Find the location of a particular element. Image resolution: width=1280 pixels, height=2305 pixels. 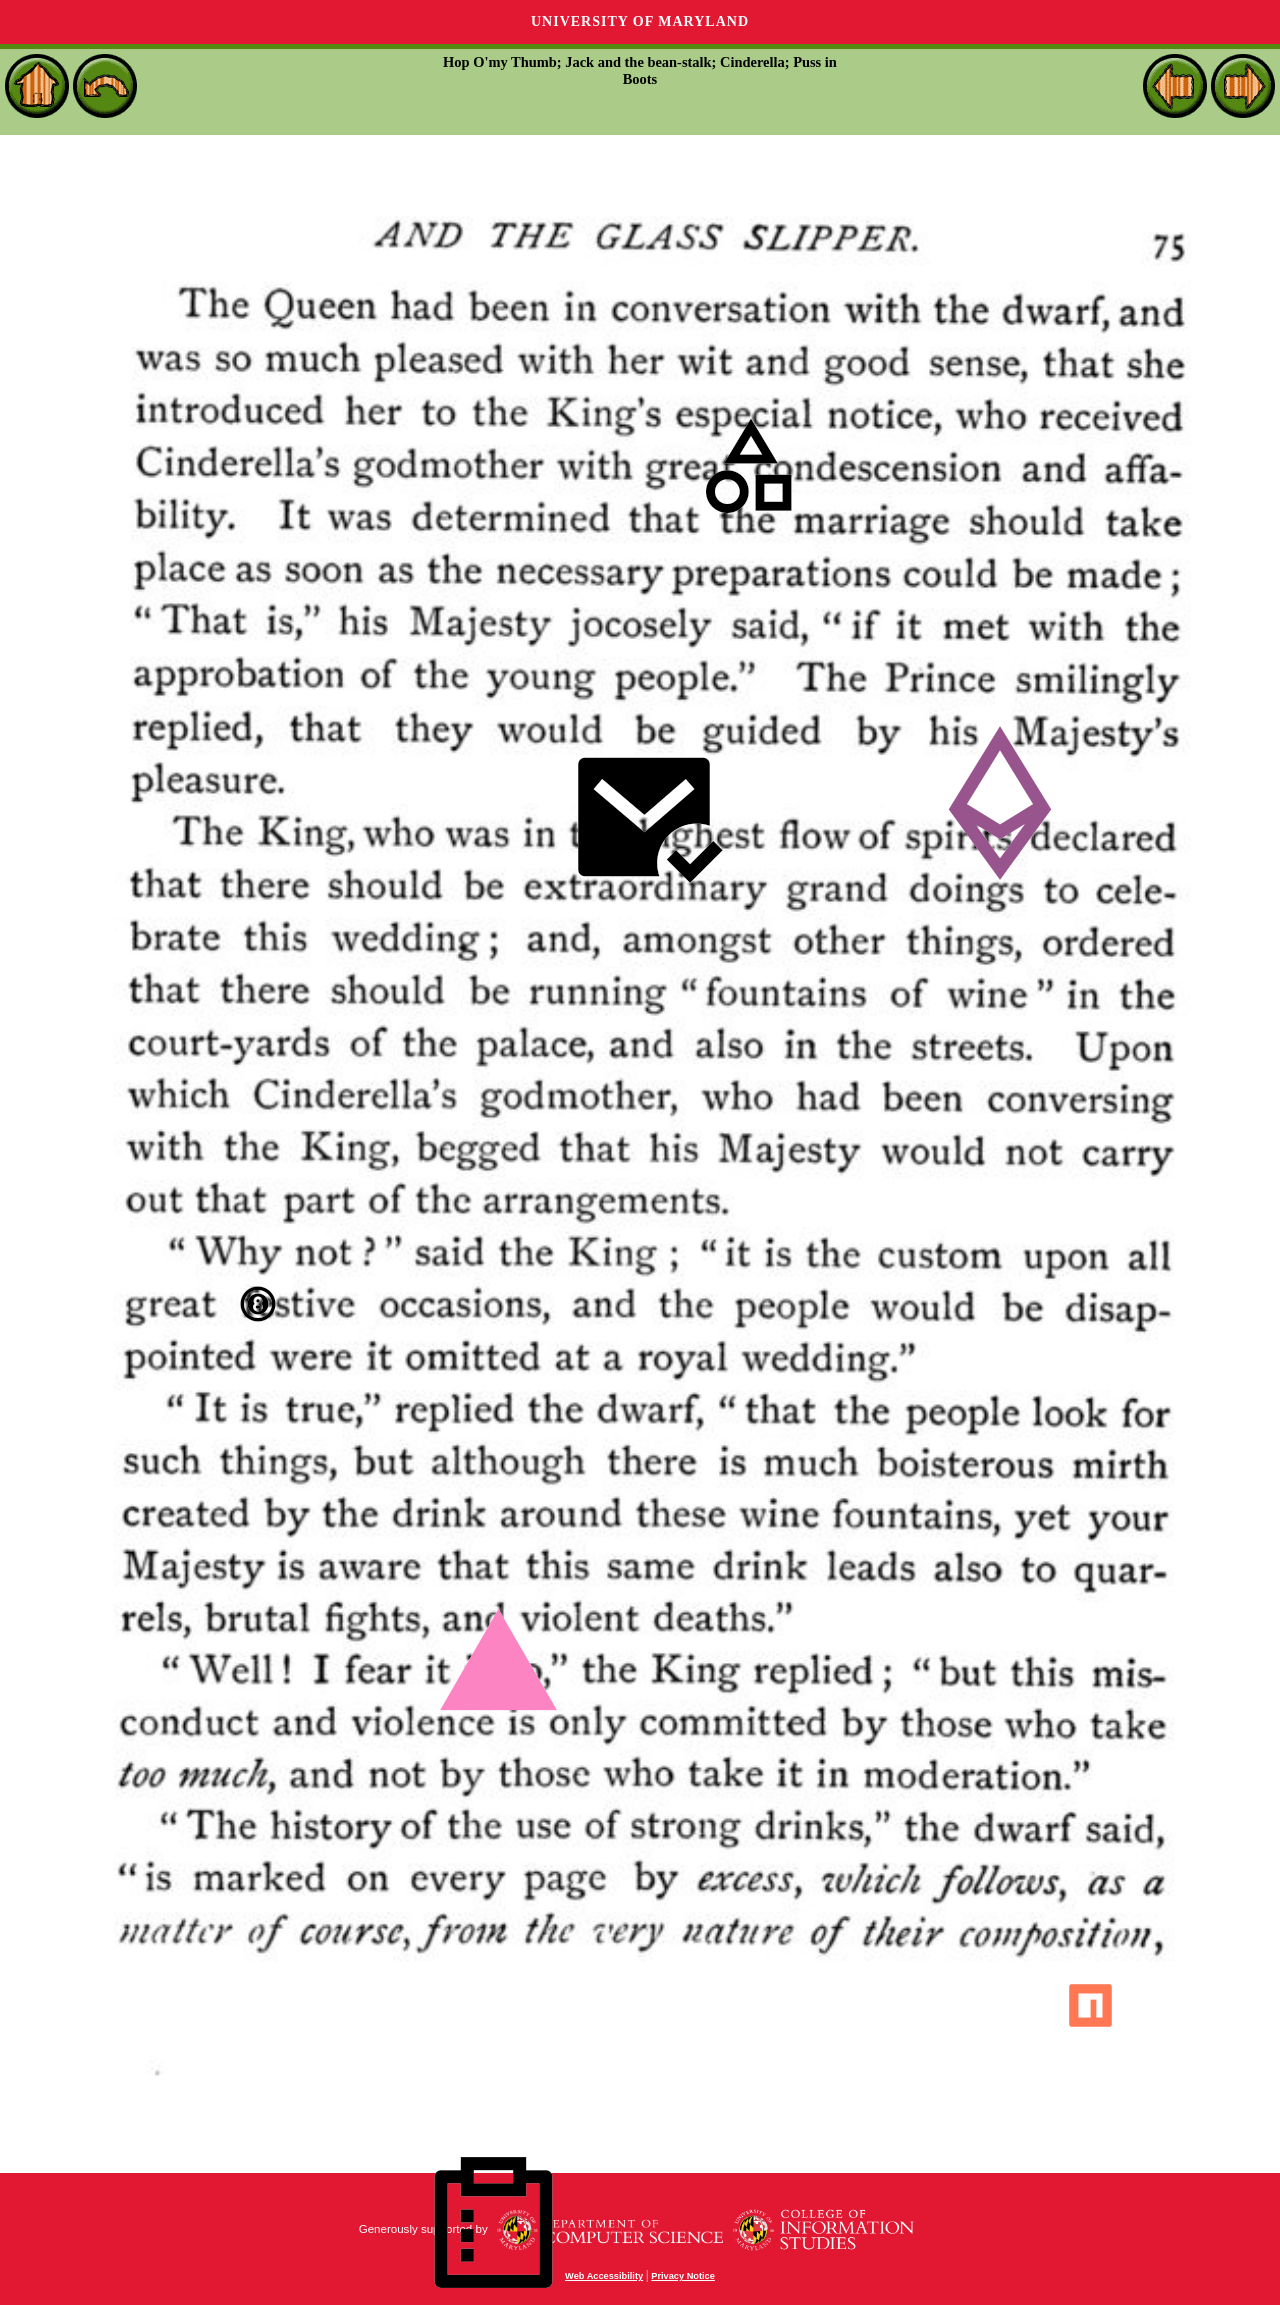

view ethereum wallet balance is located at coordinates (1000, 803).